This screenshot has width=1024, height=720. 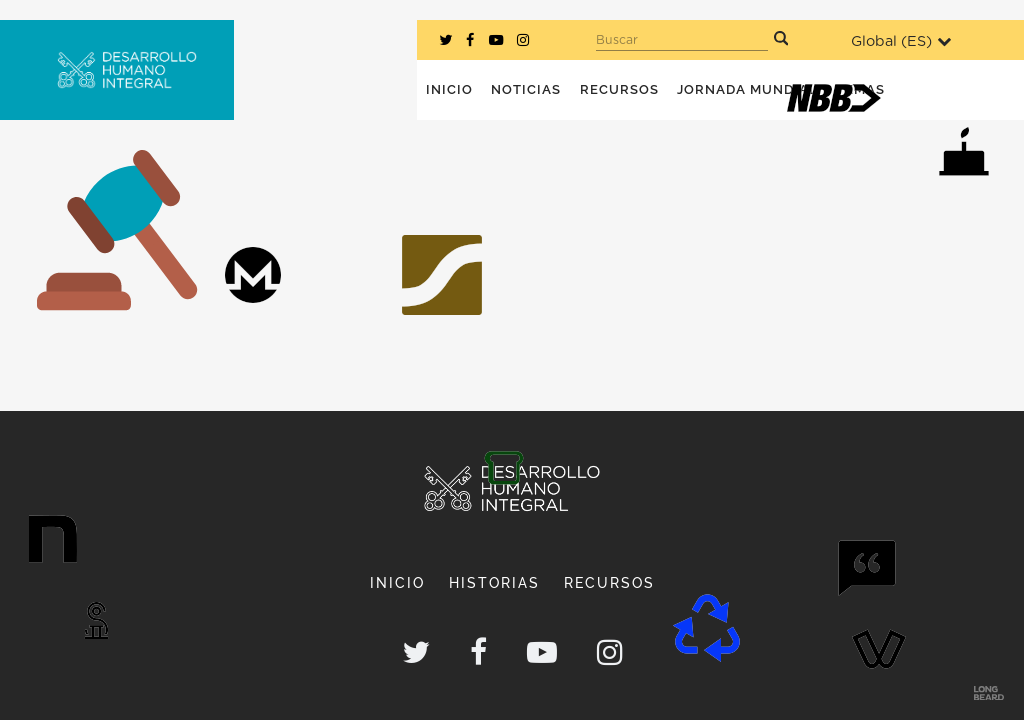 What do you see at coordinates (504, 467) in the screenshot?
I see `browse bakery or bread products` at bounding box center [504, 467].